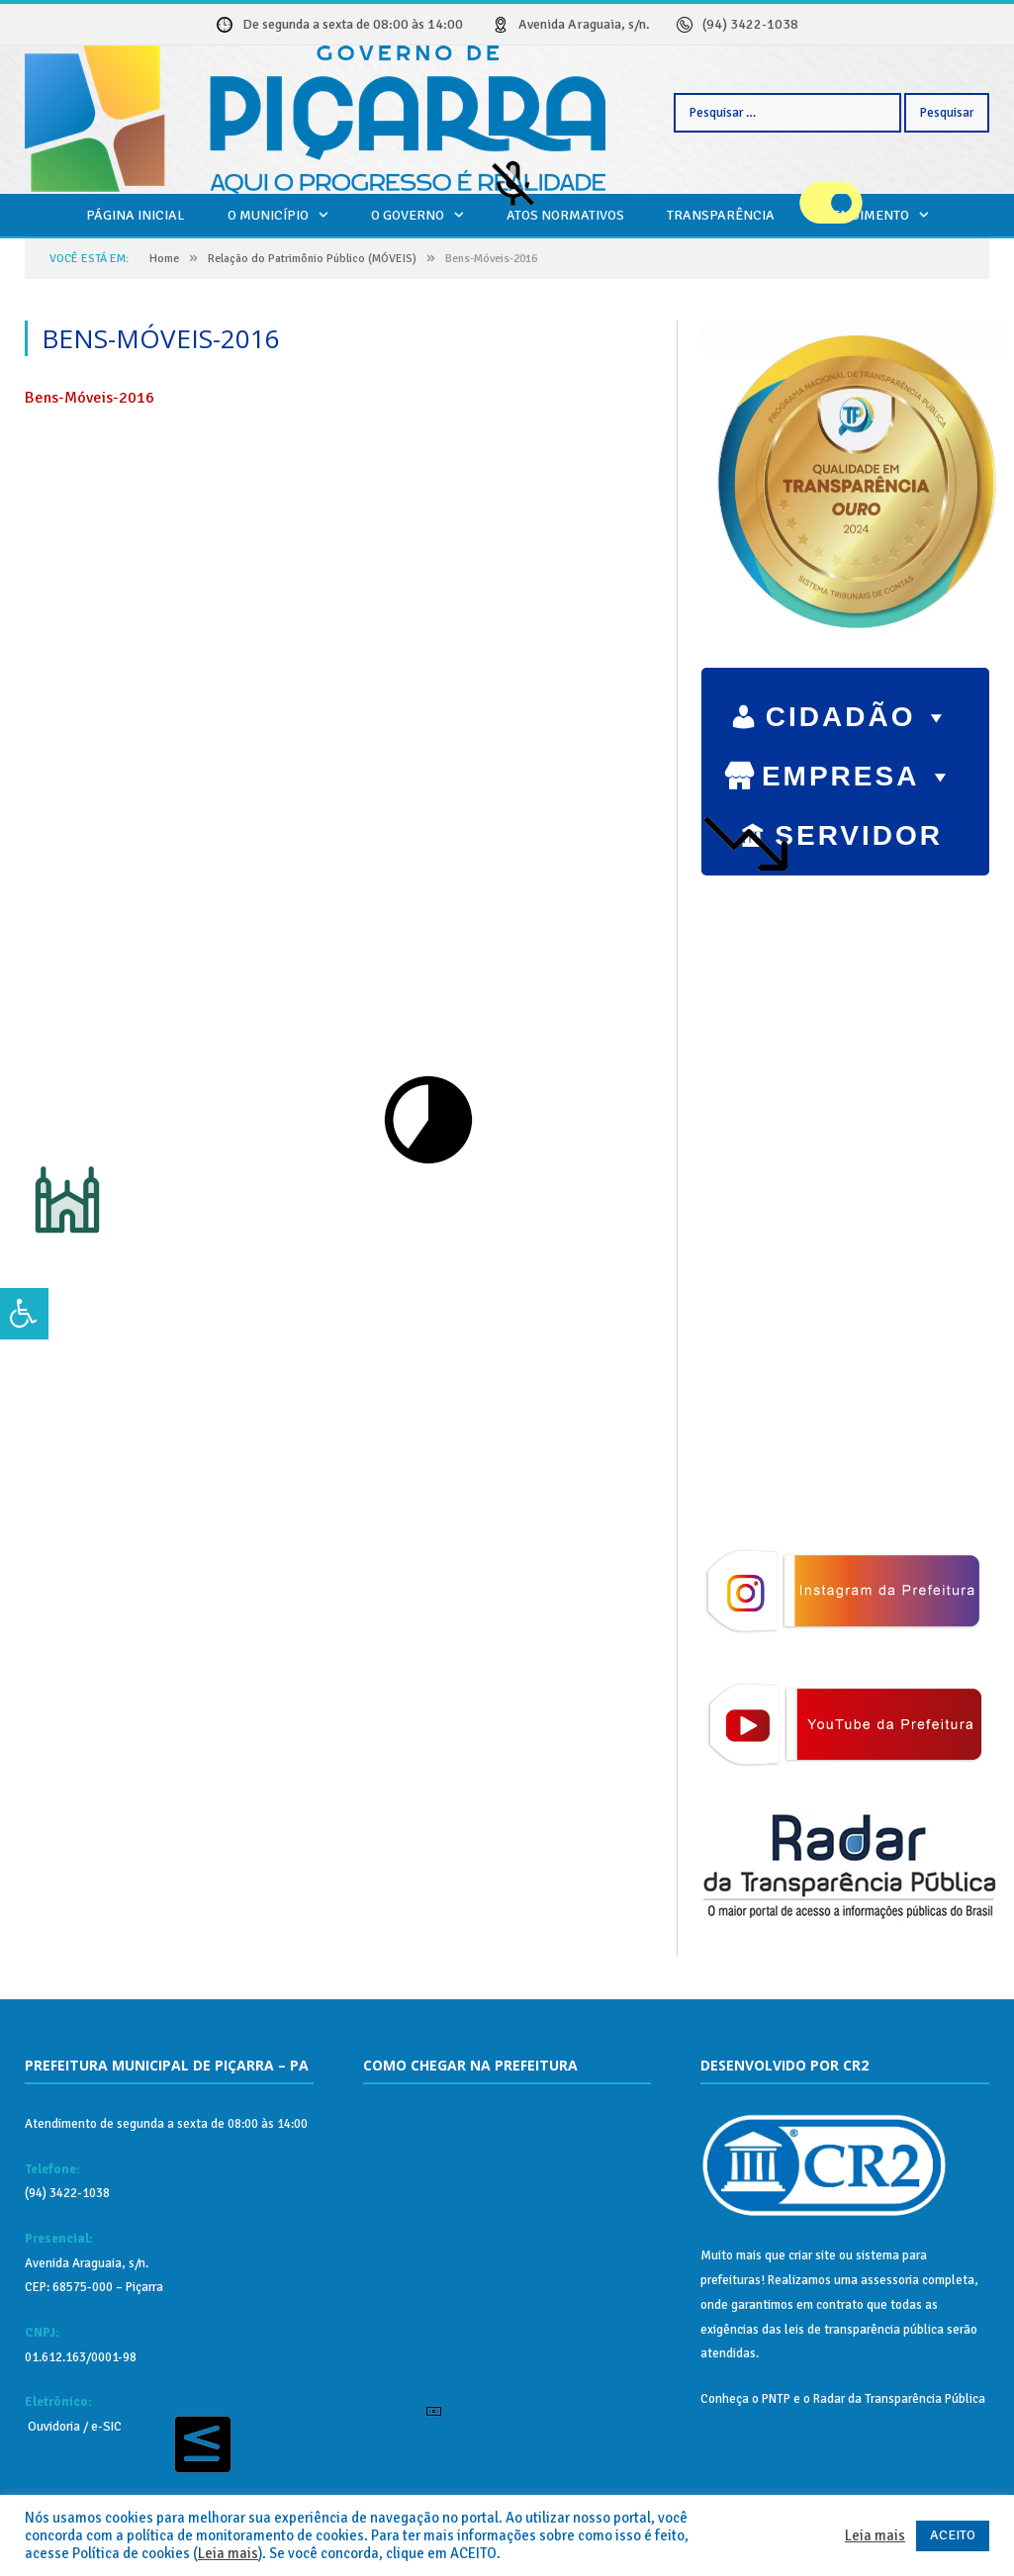 The image size is (1014, 2576). Describe the element at coordinates (512, 184) in the screenshot. I see `mute your microphone` at that location.